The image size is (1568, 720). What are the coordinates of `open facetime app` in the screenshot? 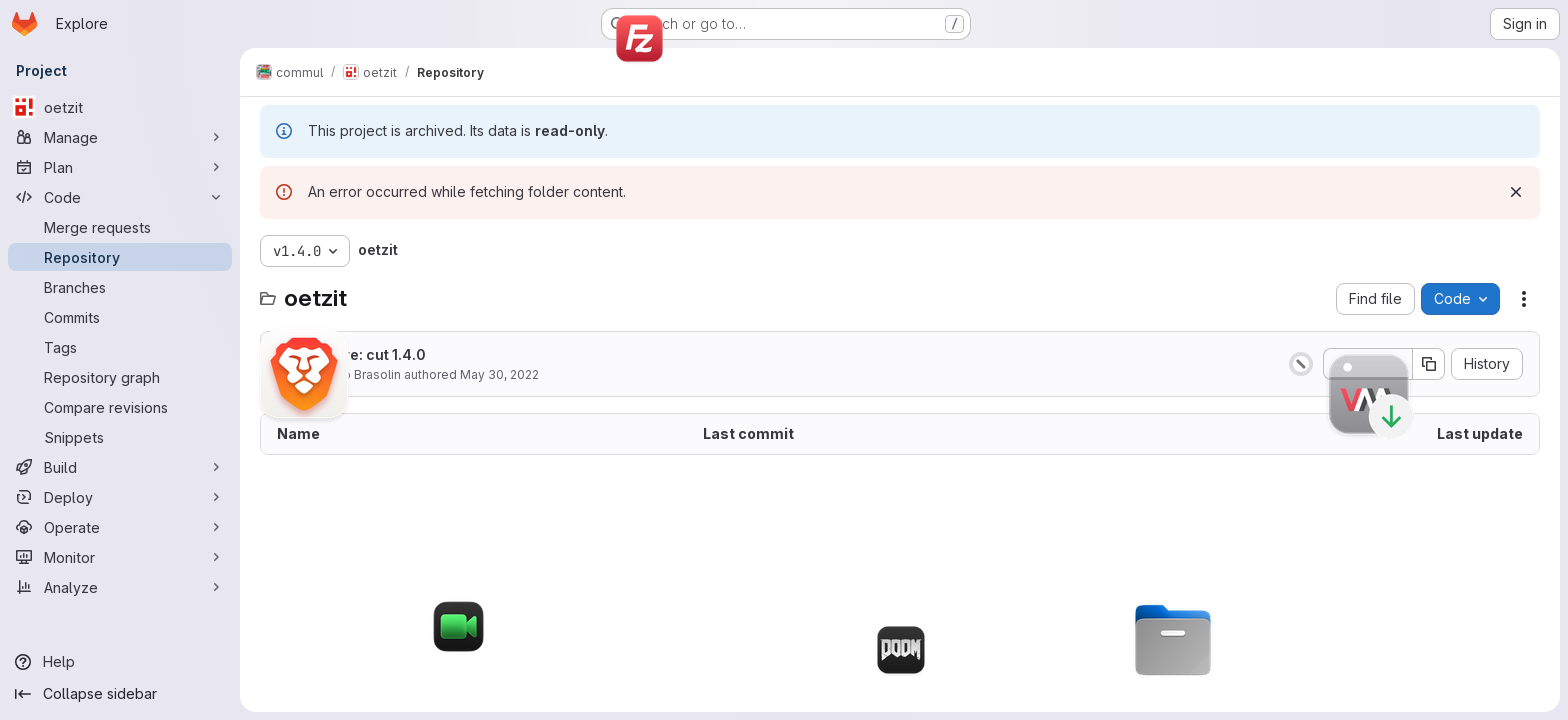 It's located at (458, 626).